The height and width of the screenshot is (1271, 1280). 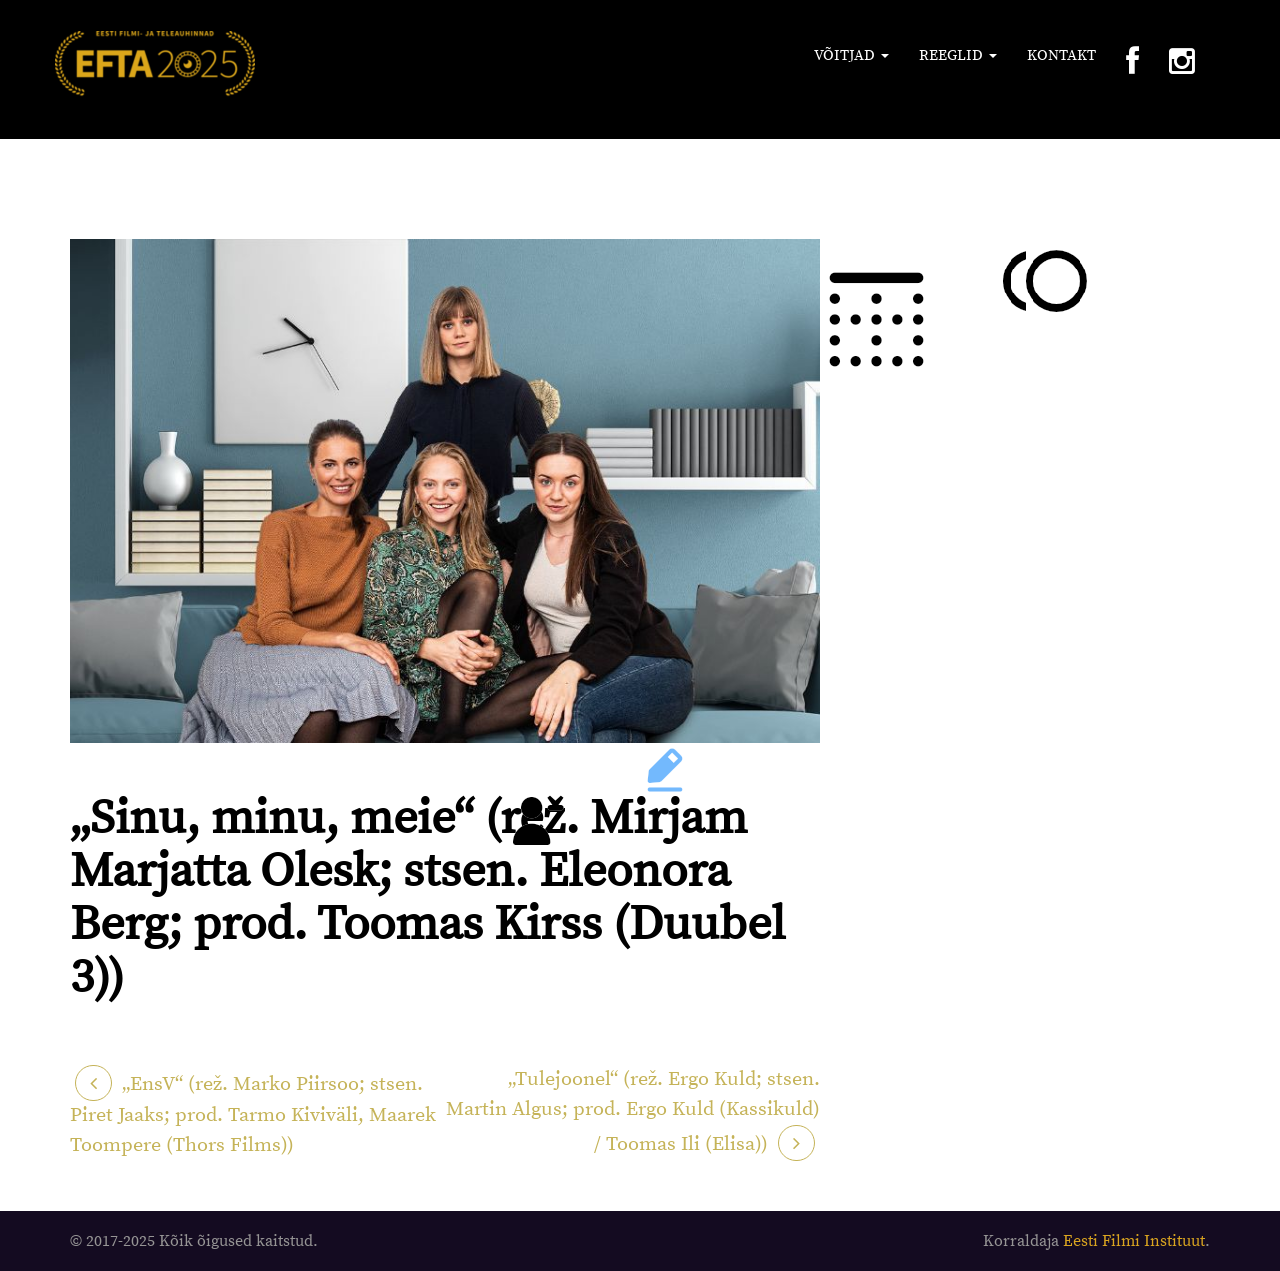 I want to click on remove a contact or friend, so click(x=537, y=821).